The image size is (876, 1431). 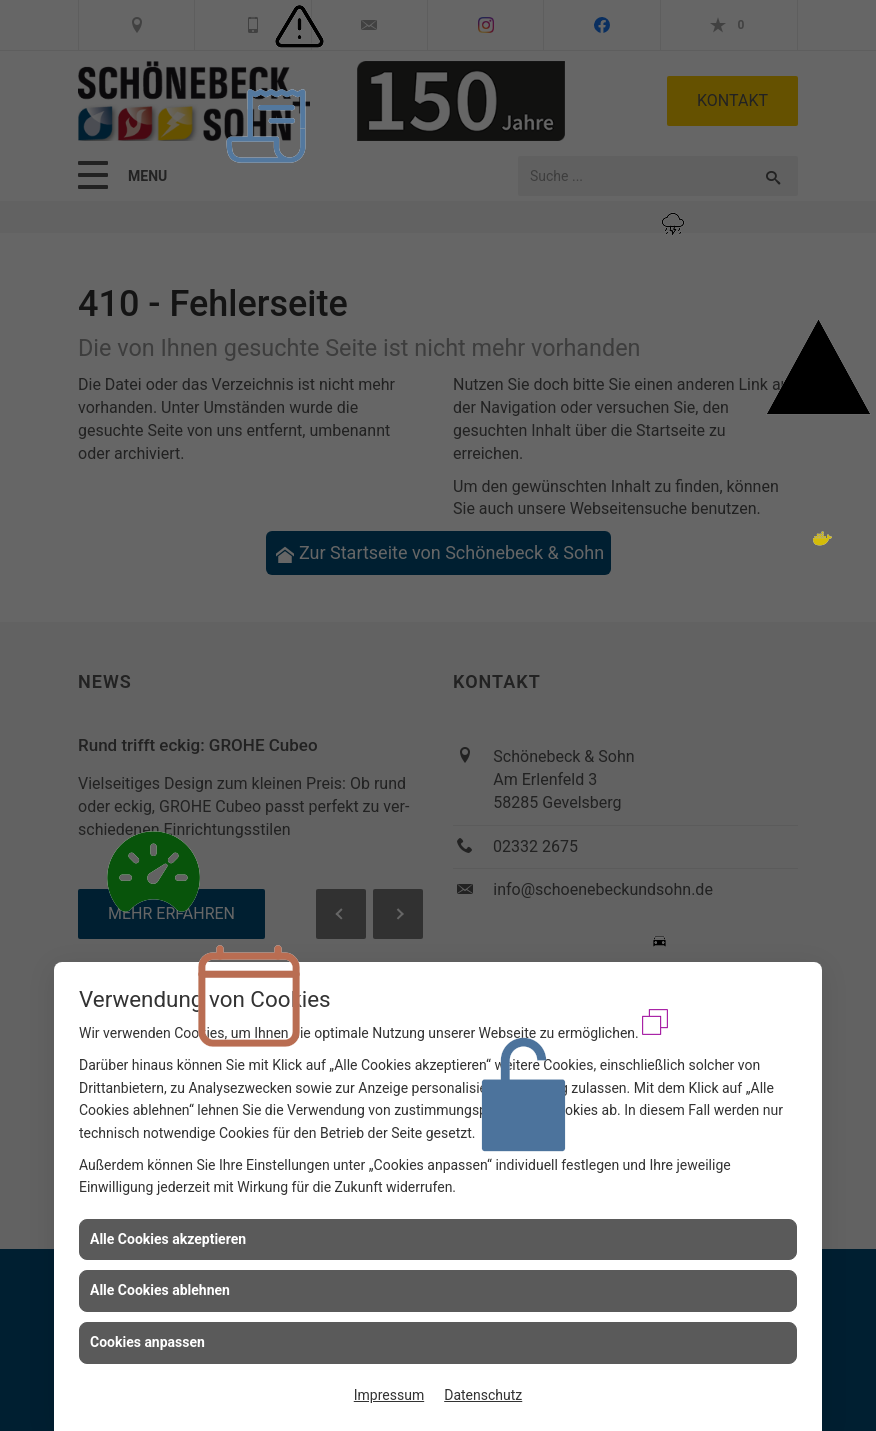 What do you see at coordinates (153, 871) in the screenshot?
I see `view performance or speed metrics` at bounding box center [153, 871].